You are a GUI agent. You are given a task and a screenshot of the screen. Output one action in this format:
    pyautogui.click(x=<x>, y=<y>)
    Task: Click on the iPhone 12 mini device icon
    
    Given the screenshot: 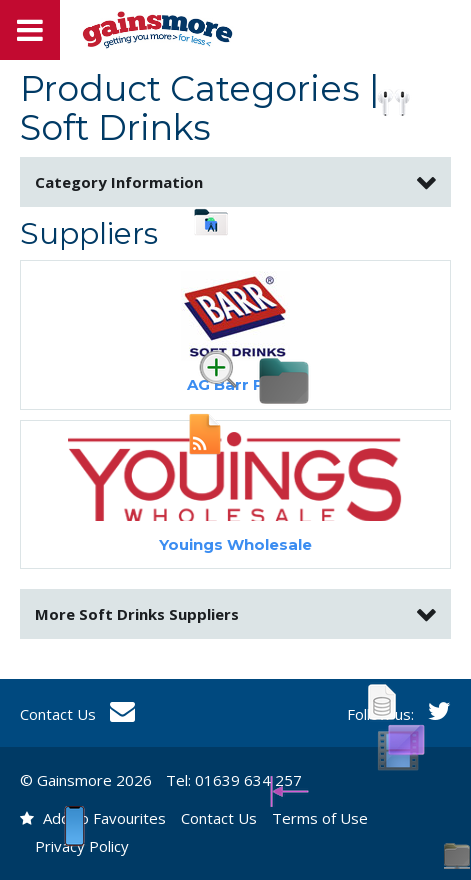 What is the action you would take?
    pyautogui.click(x=74, y=826)
    